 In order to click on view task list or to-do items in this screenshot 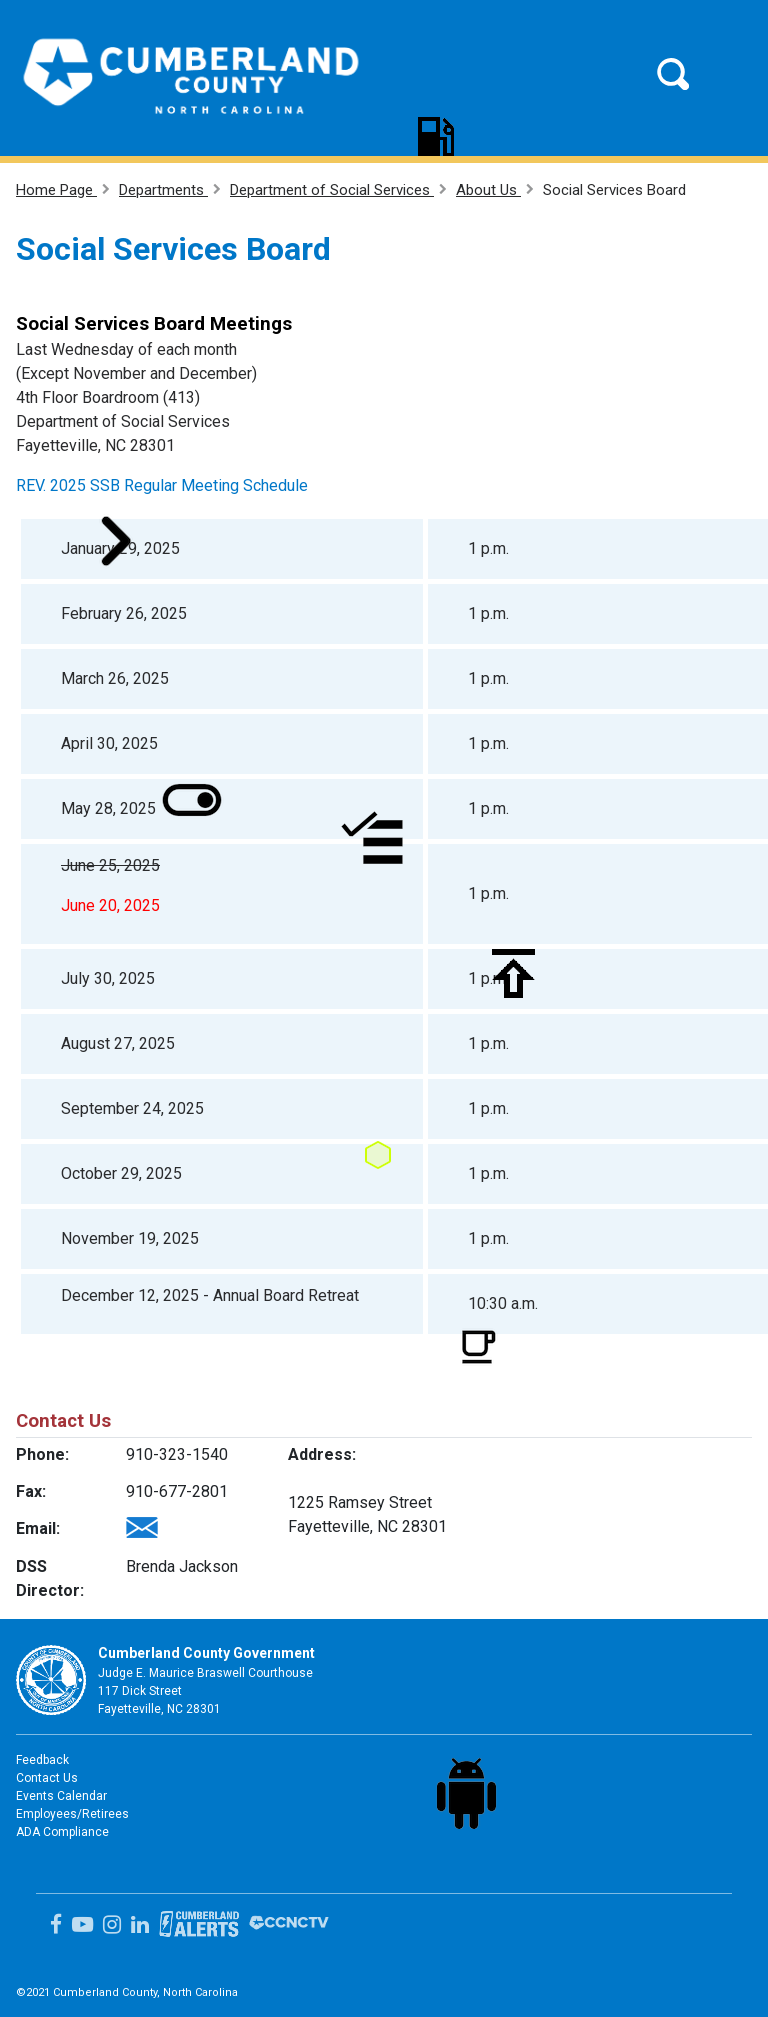, I will do `click(372, 842)`.